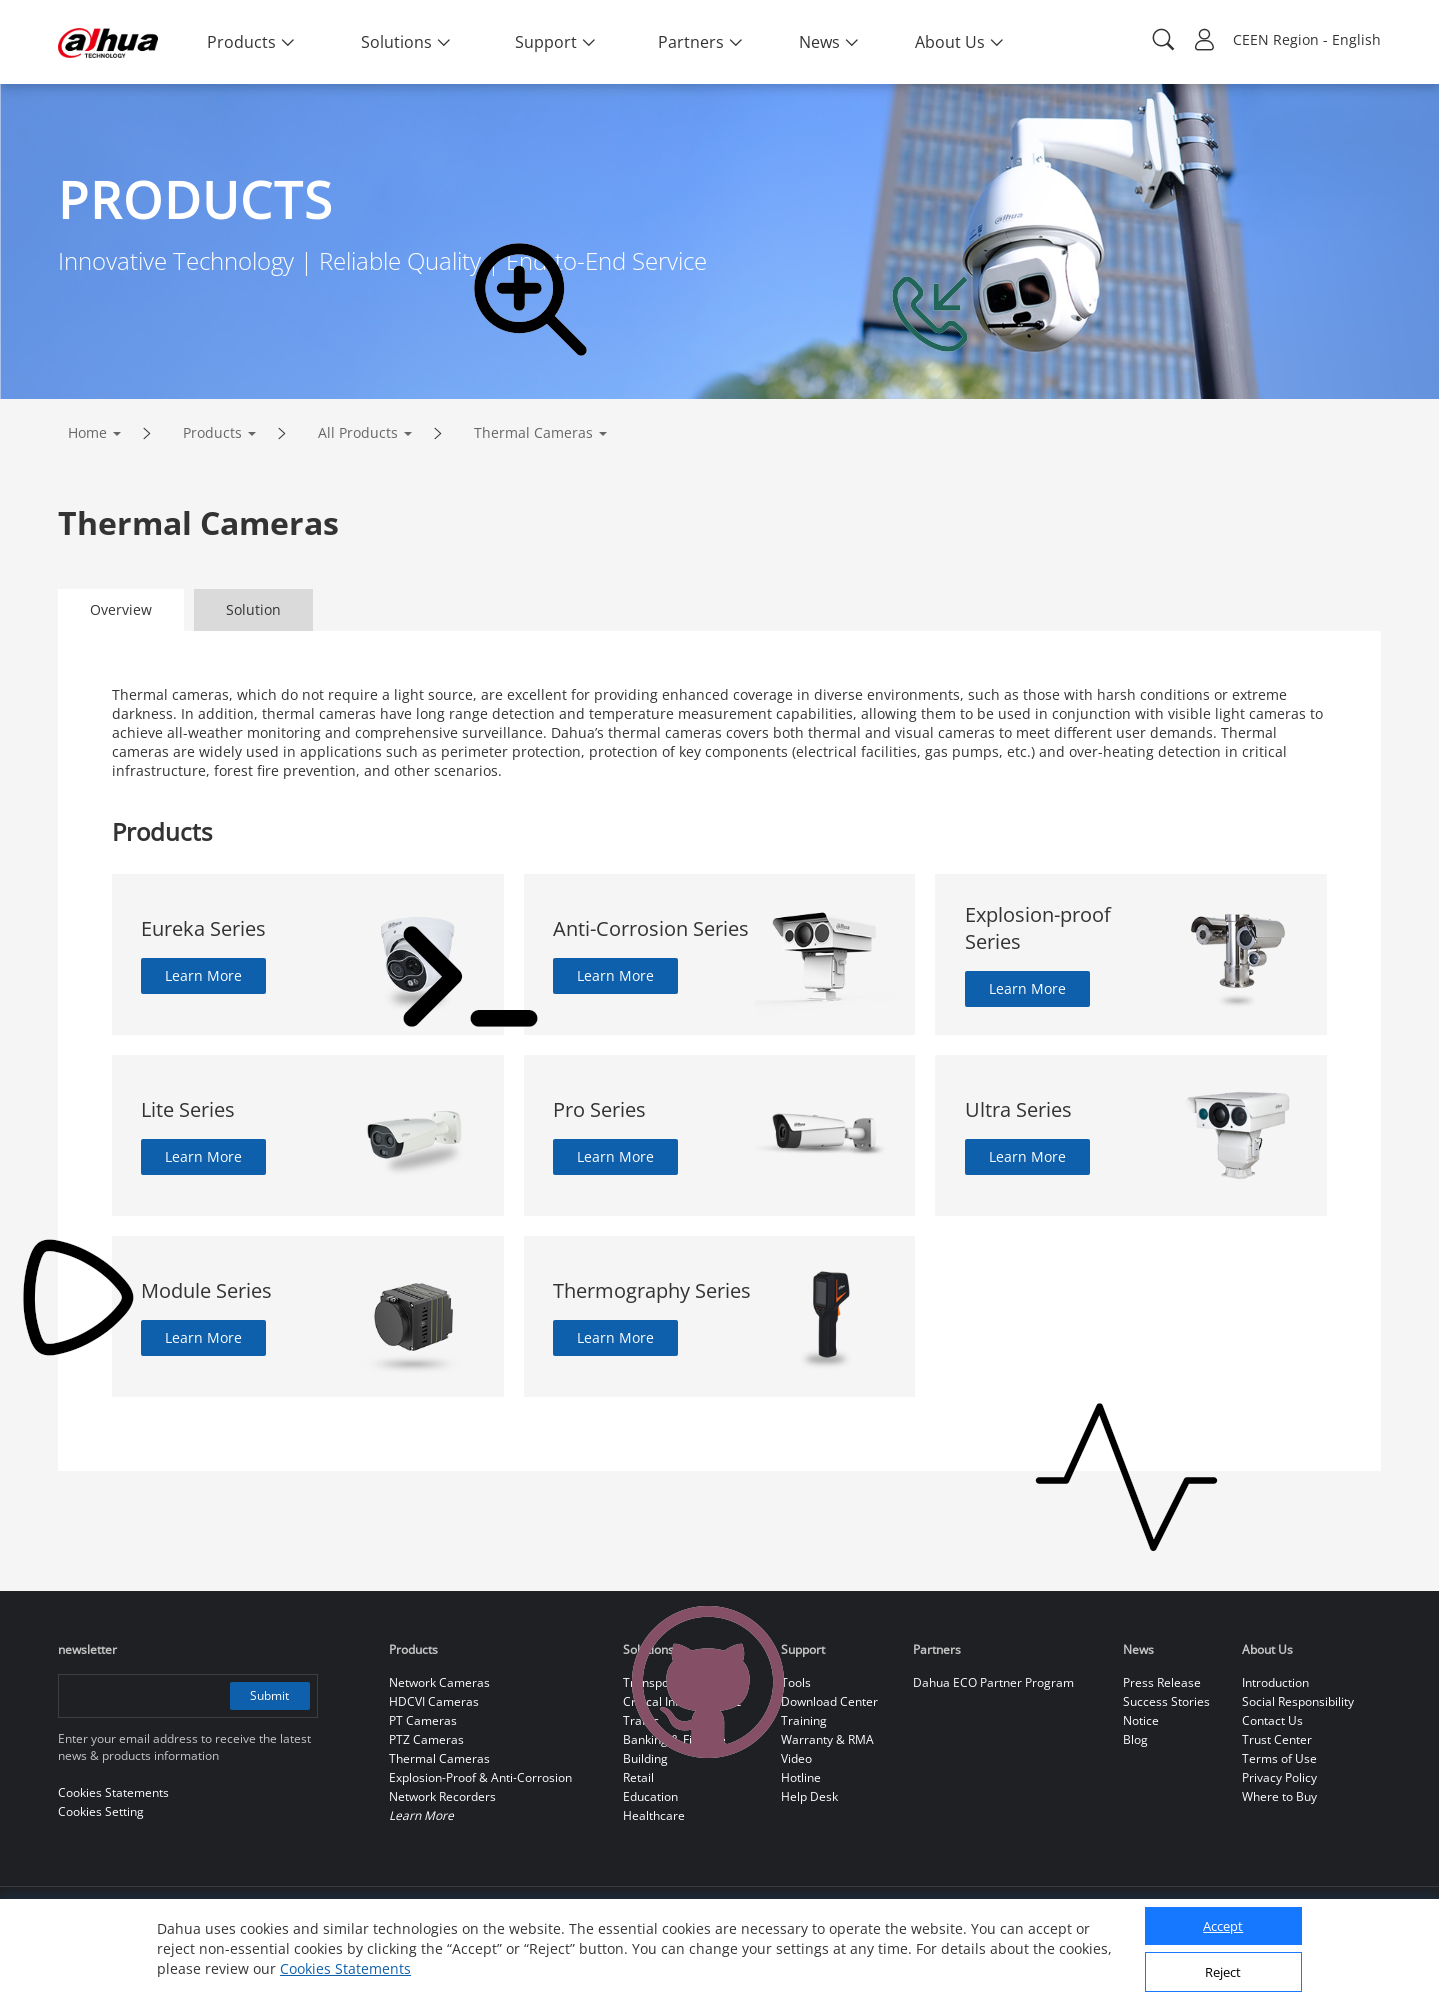  I want to click on zoom in on content or image, so click(530, 299).